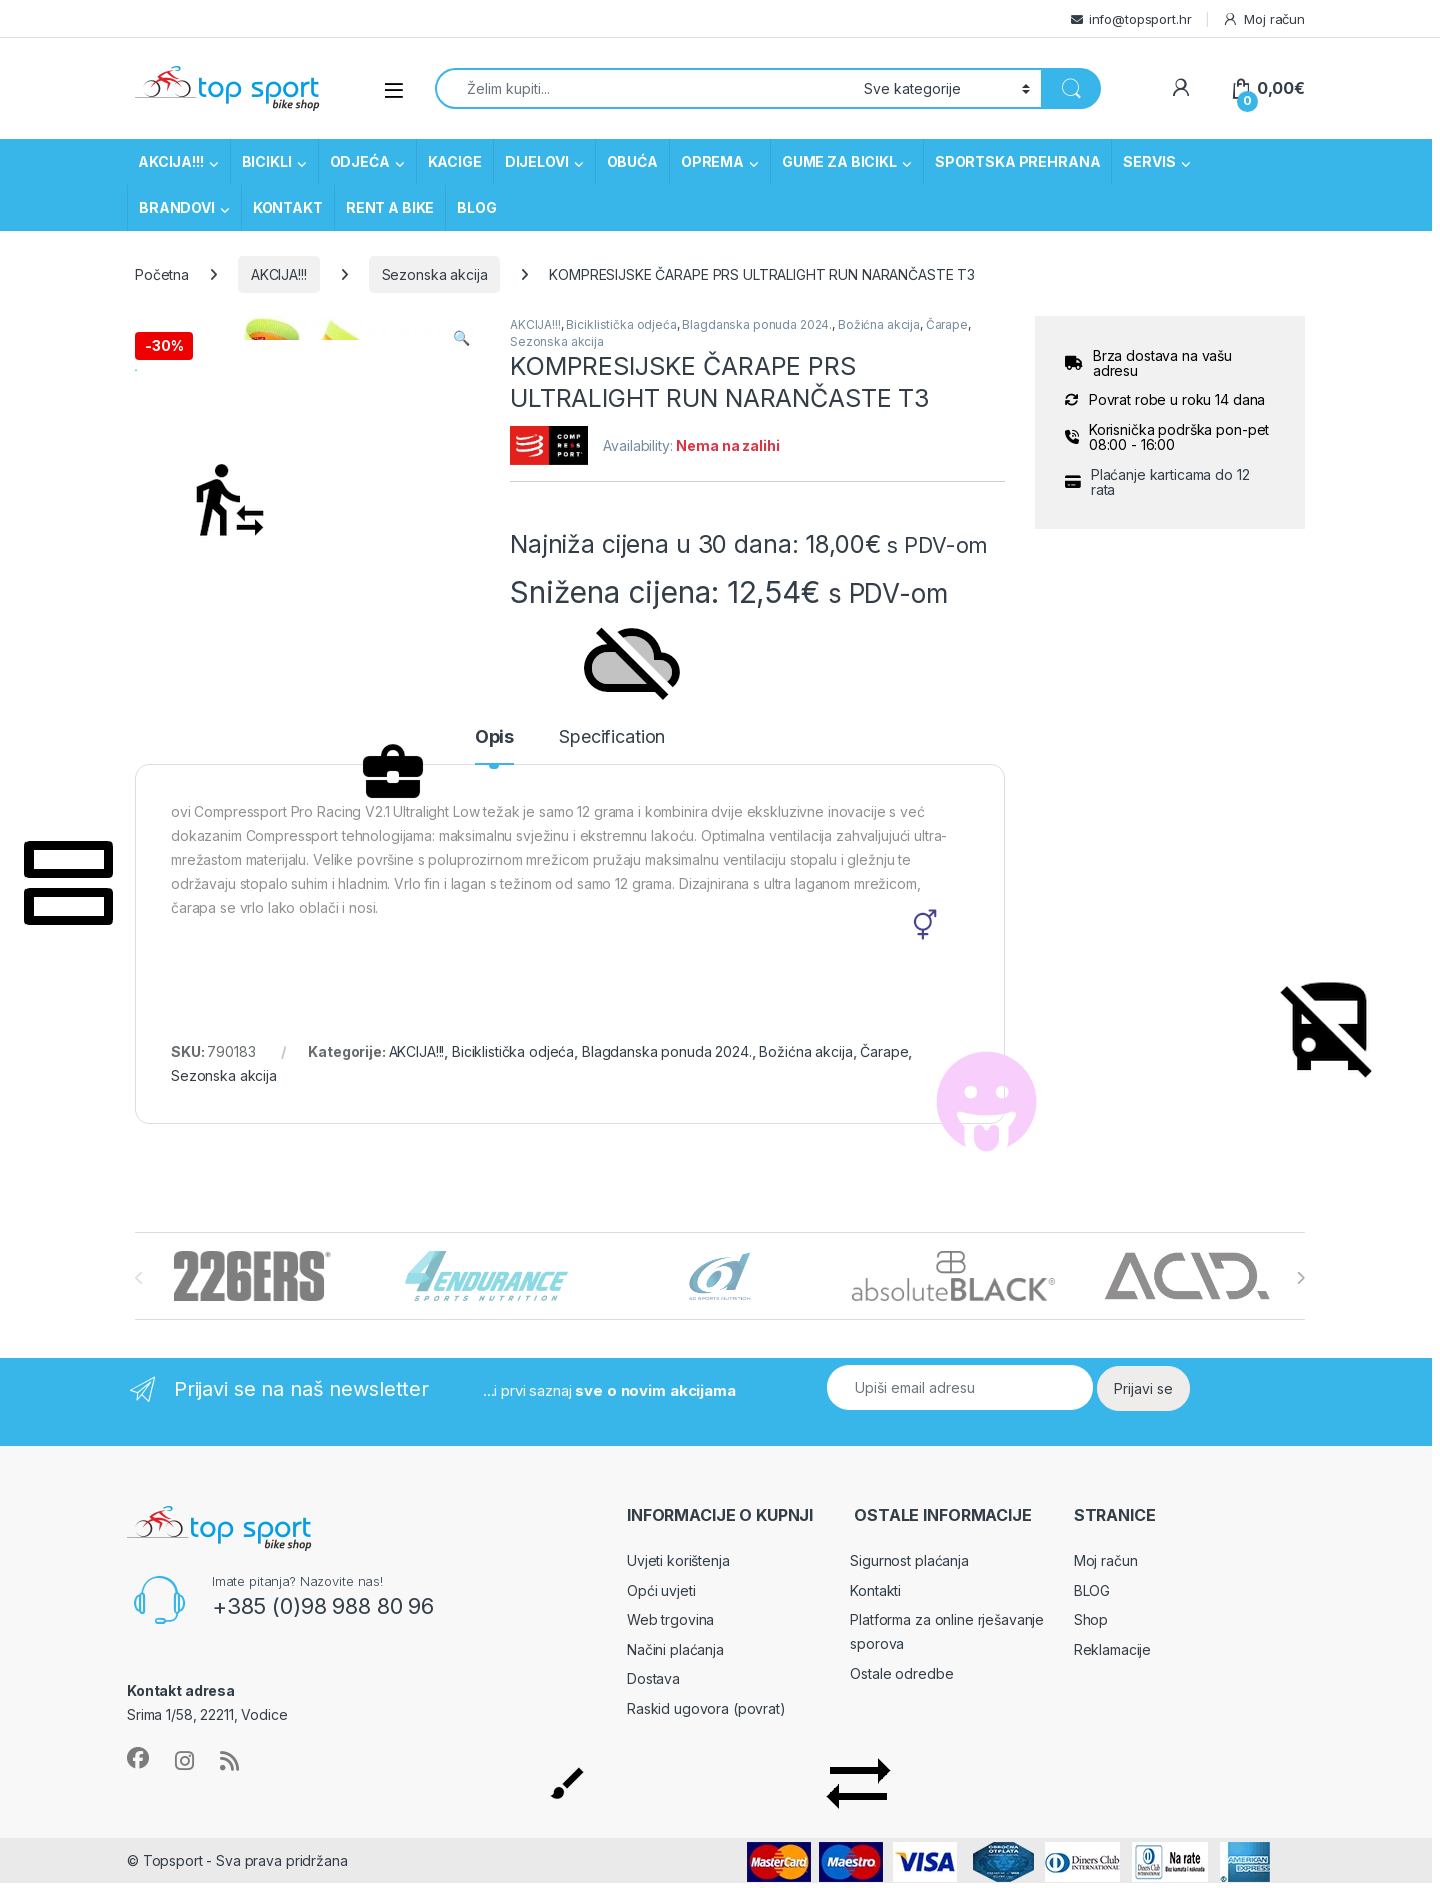 The width and height of the screenshot is (1440, 1888). I want to click on select intersex gender identity, so click(924, 924).